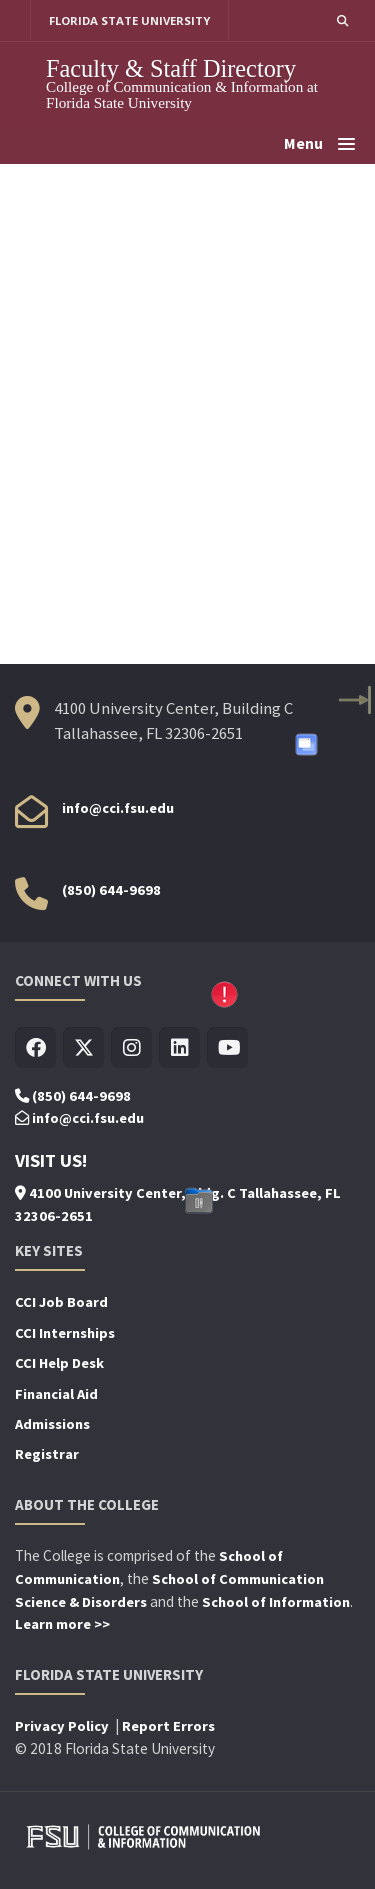 The height and width of the screenshot is (1889, 375). I want to click on go to the last item or page, so click(355, 700).